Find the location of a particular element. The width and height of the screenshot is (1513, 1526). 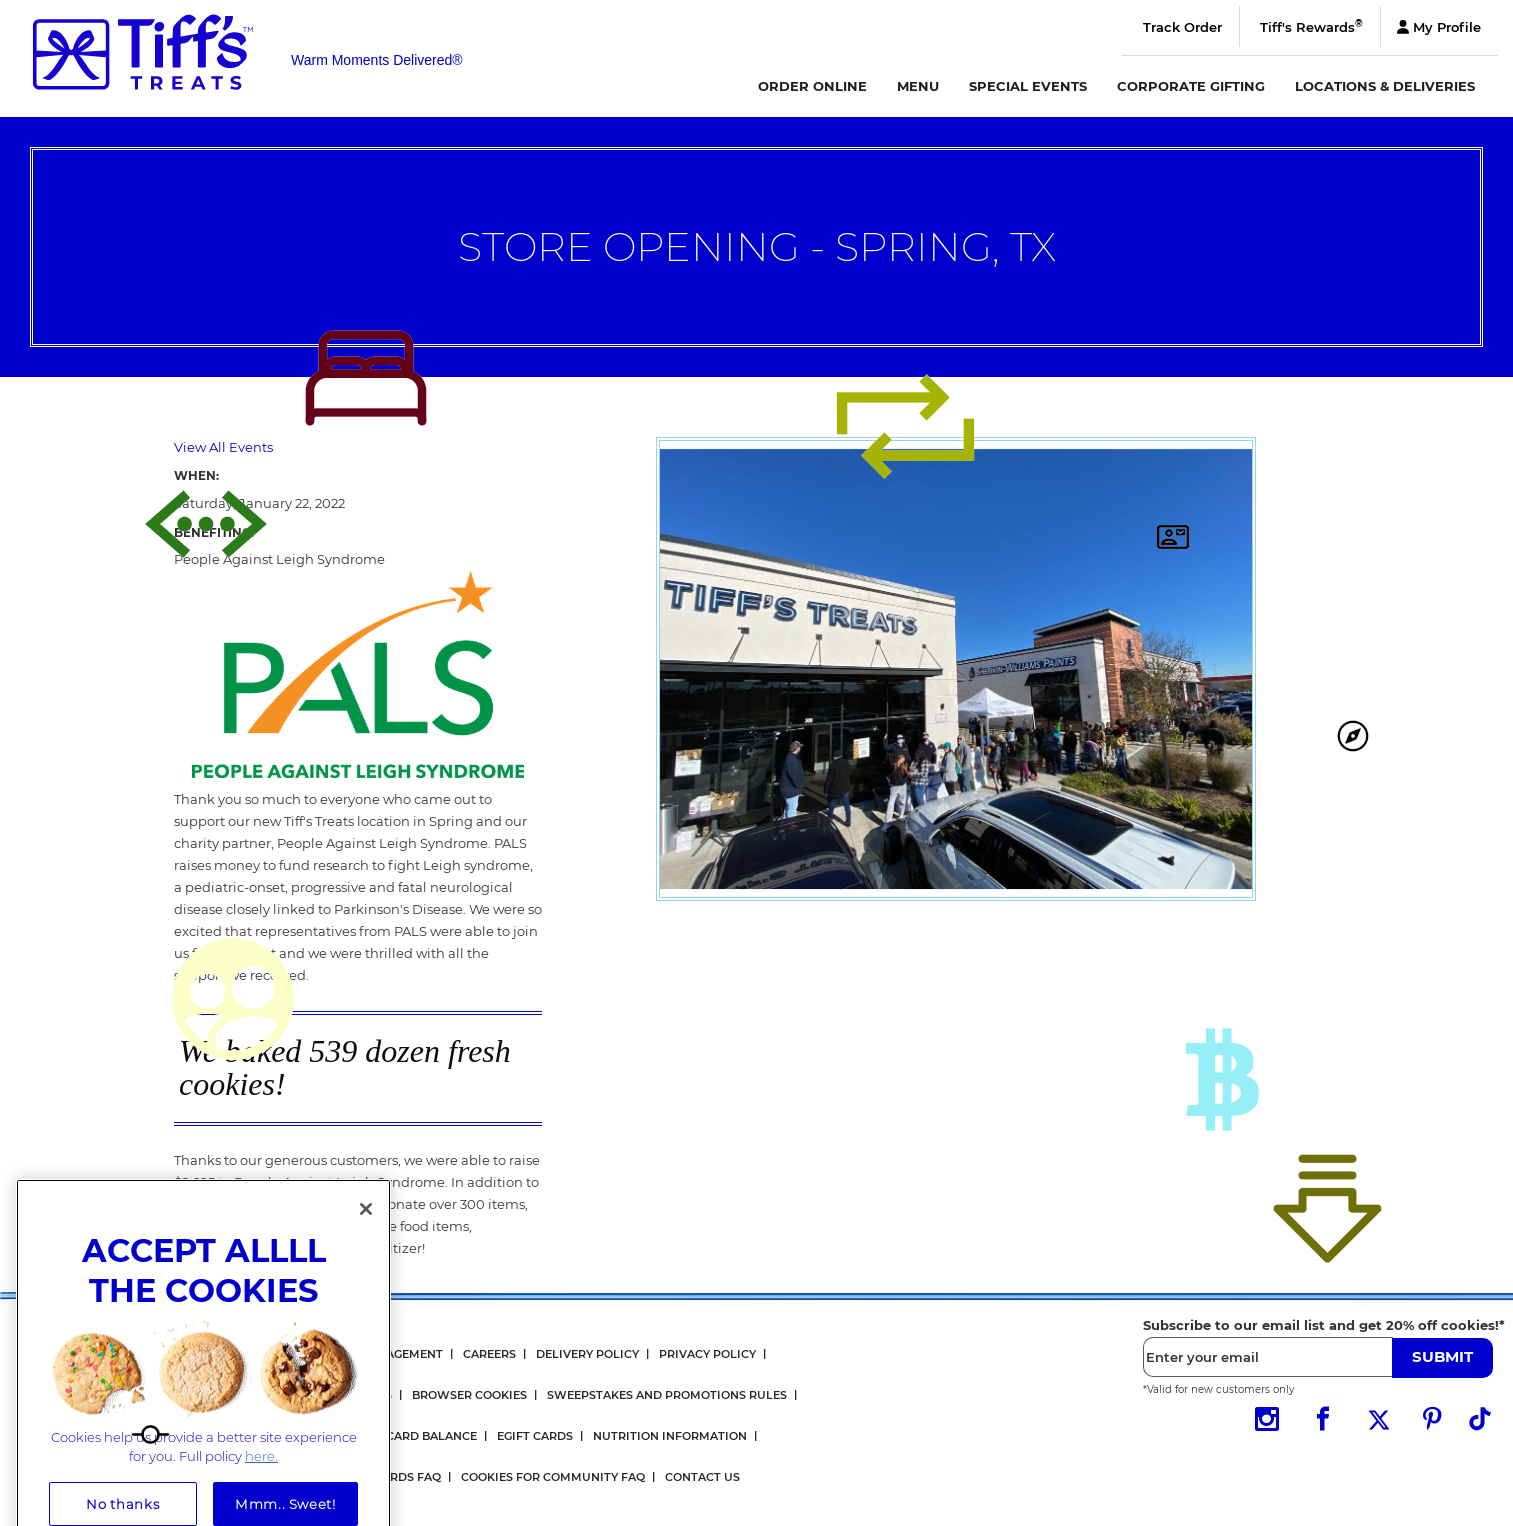

view commit details in version control is located at coordinates (150, 1434).